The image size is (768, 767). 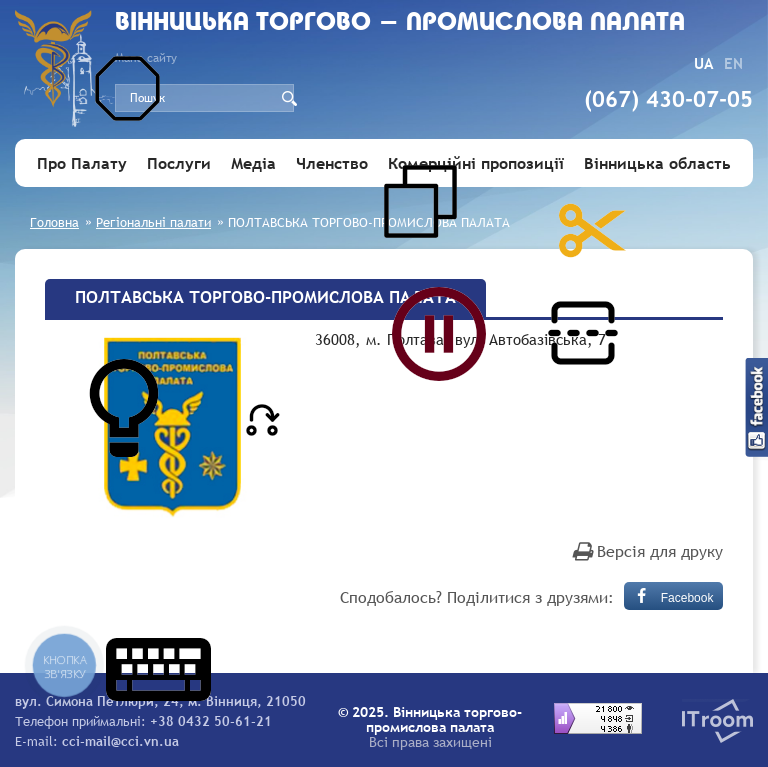 What do you see at coordinates (592, 230) in the screenshot?
I see `cut selected content to clipboard` at bounding box center [592, 230].